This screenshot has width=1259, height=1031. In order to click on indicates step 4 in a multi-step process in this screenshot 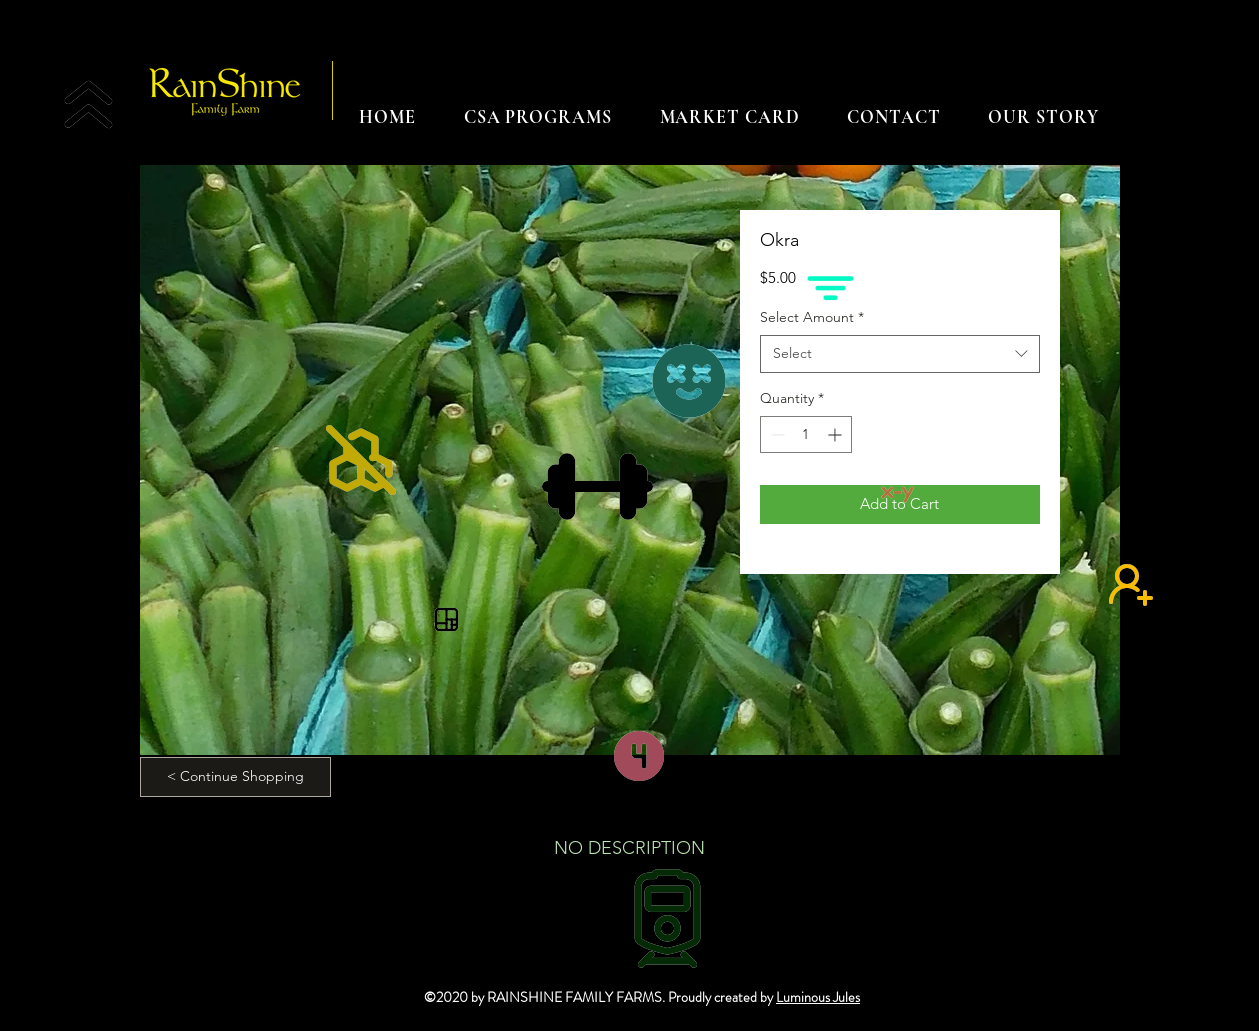, I will do `click(639, 756)`.